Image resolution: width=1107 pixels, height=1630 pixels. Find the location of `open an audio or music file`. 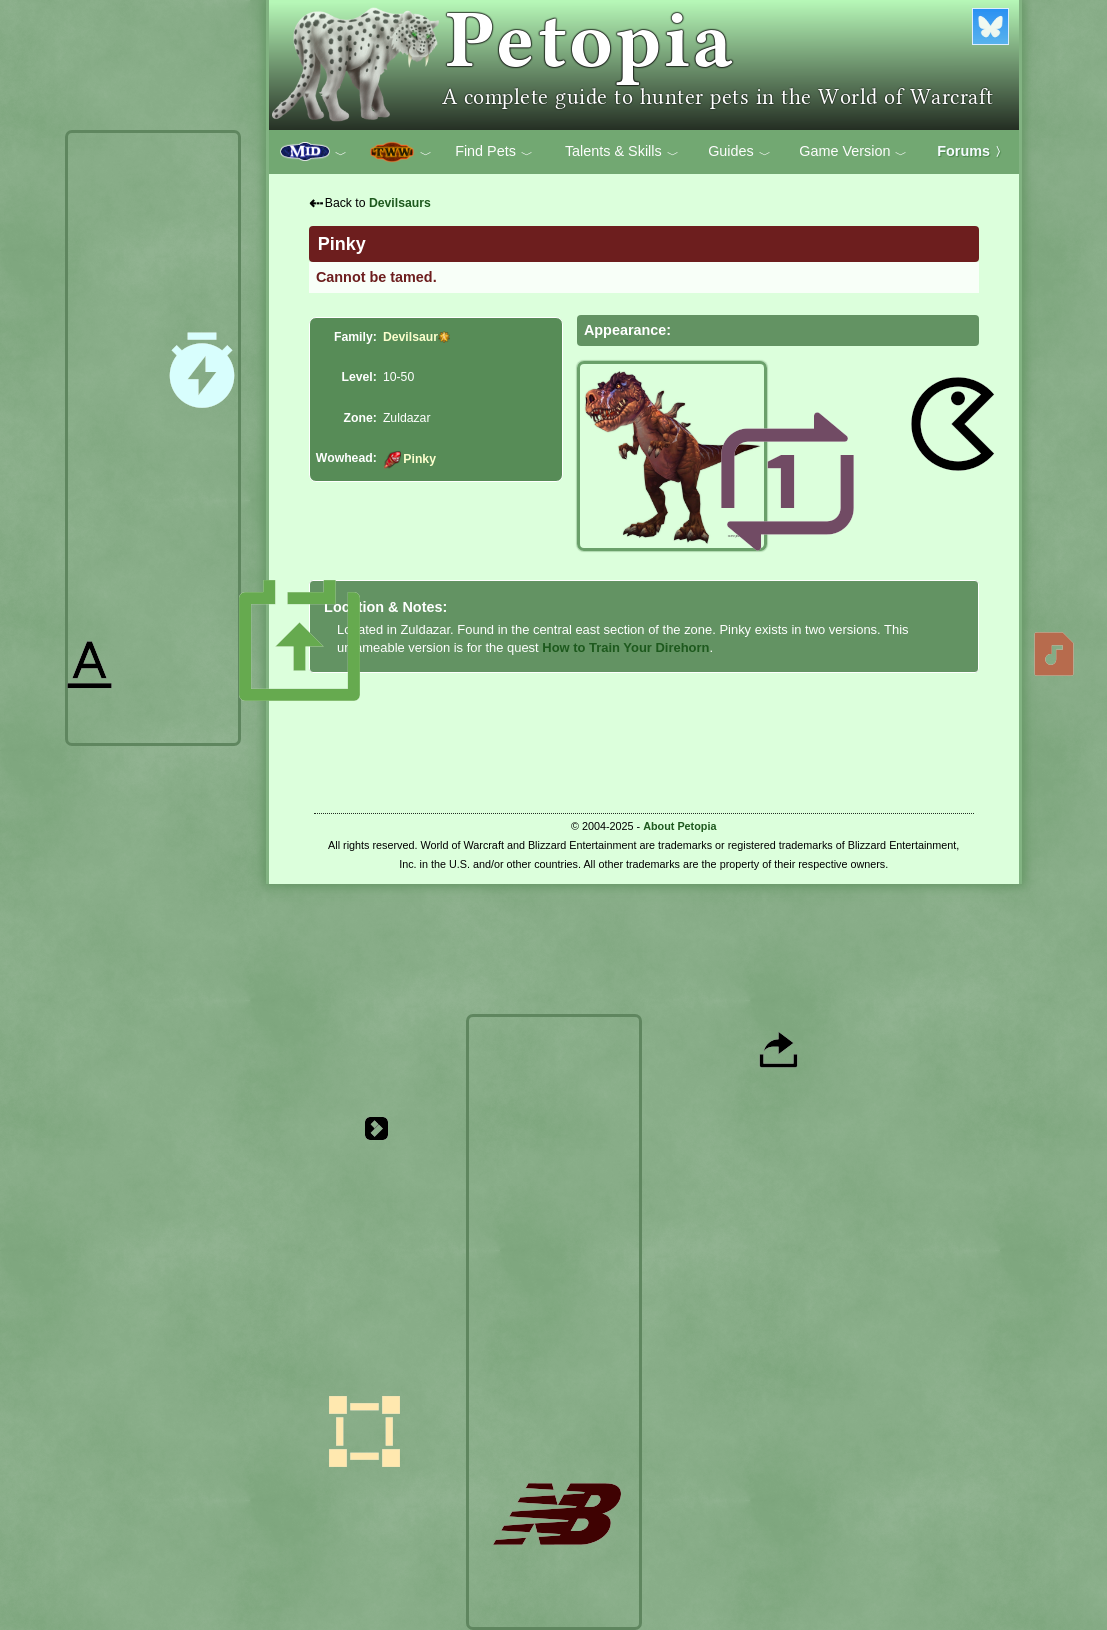

open an audio or music file is located at coordinates (1054, 654).